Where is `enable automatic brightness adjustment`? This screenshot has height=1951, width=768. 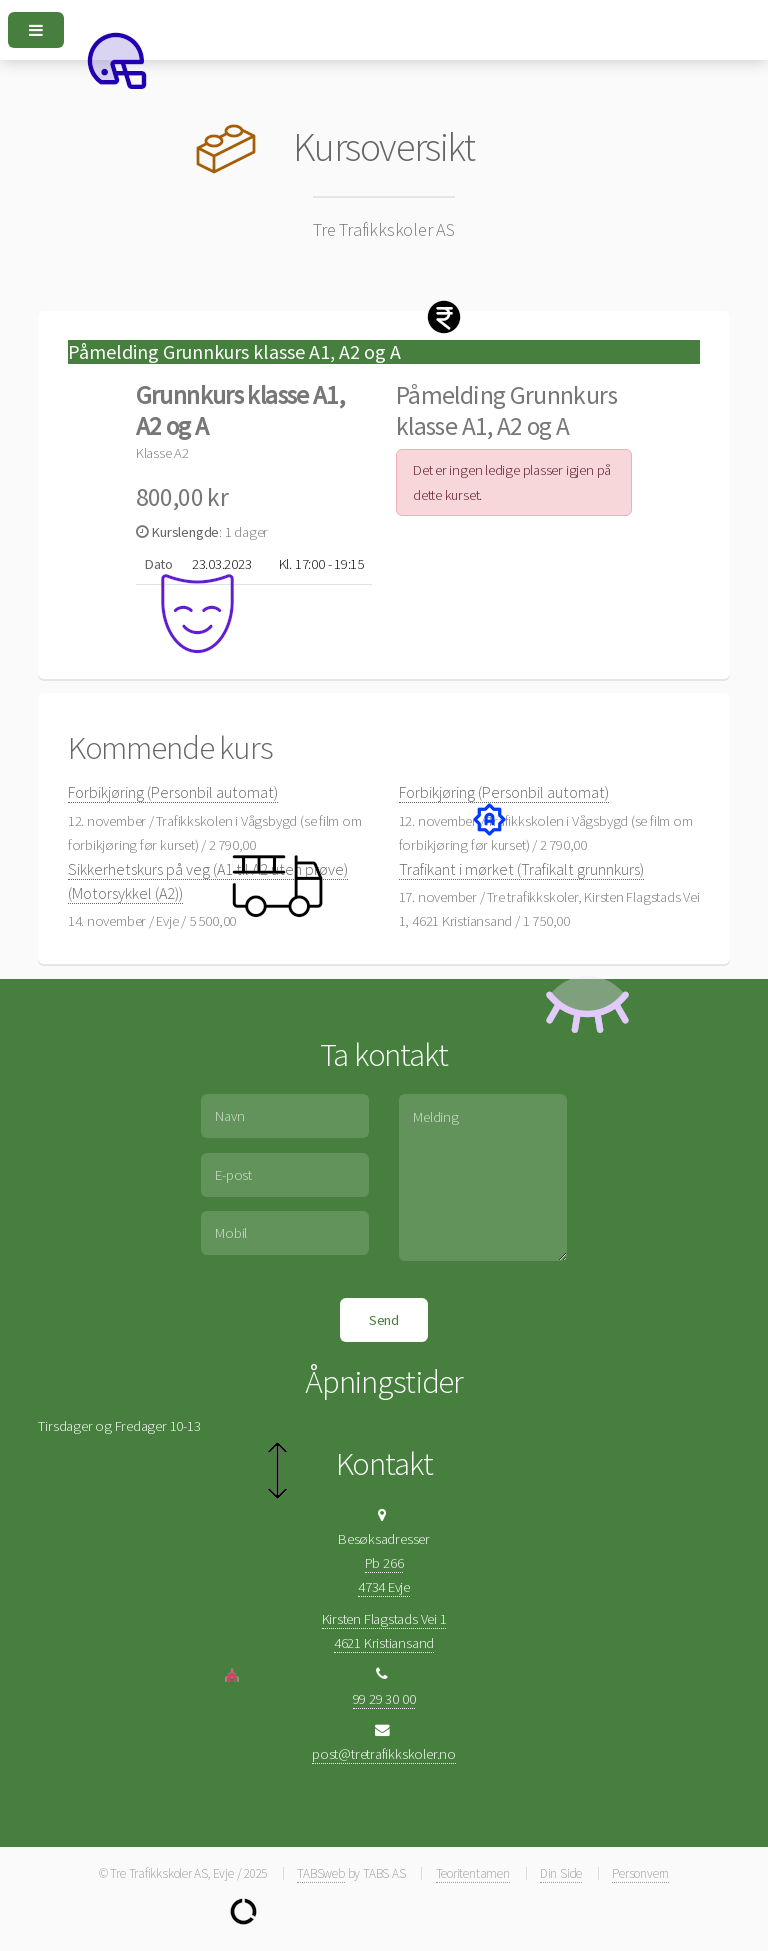
enable automatic brightness adjustment is located at coordinates (489, 819).